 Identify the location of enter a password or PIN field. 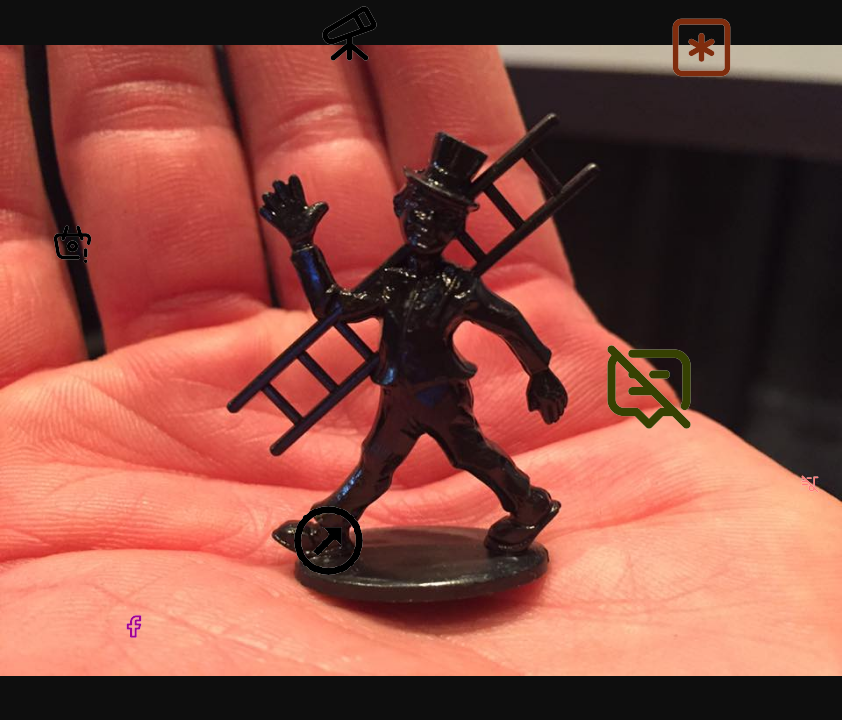
(701, 47).